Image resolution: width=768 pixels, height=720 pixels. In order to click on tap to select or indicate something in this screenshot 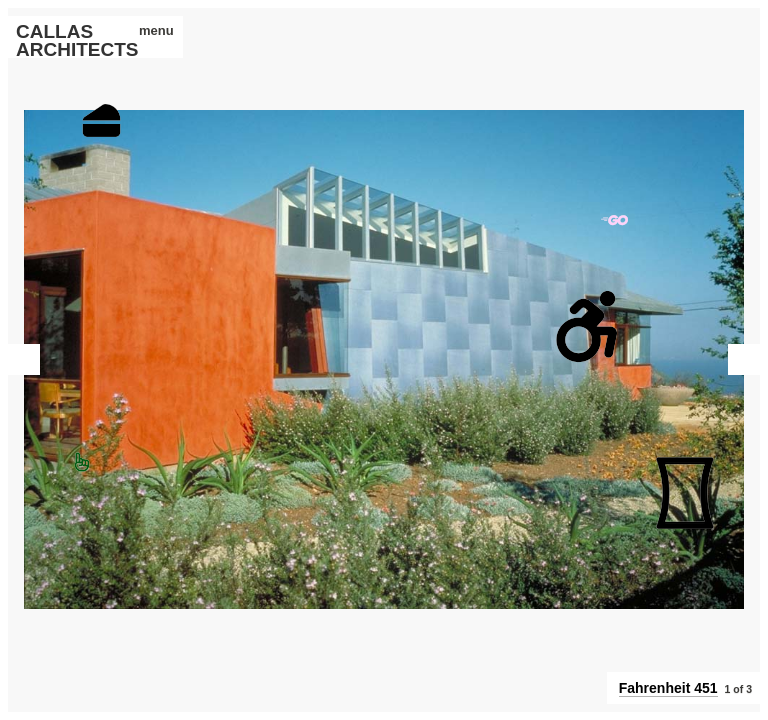, I will do `click(82, 462)`.